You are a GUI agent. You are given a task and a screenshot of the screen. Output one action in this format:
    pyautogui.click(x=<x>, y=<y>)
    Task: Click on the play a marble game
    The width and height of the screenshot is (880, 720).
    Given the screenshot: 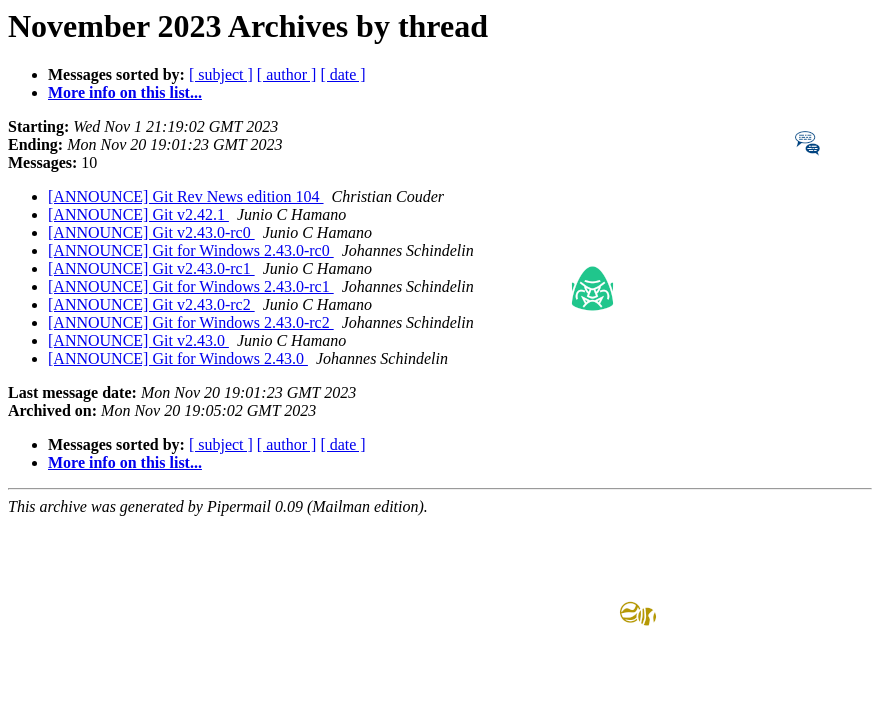 What is the action you would take?
    pyautogui.click(x=638, y=609)
    